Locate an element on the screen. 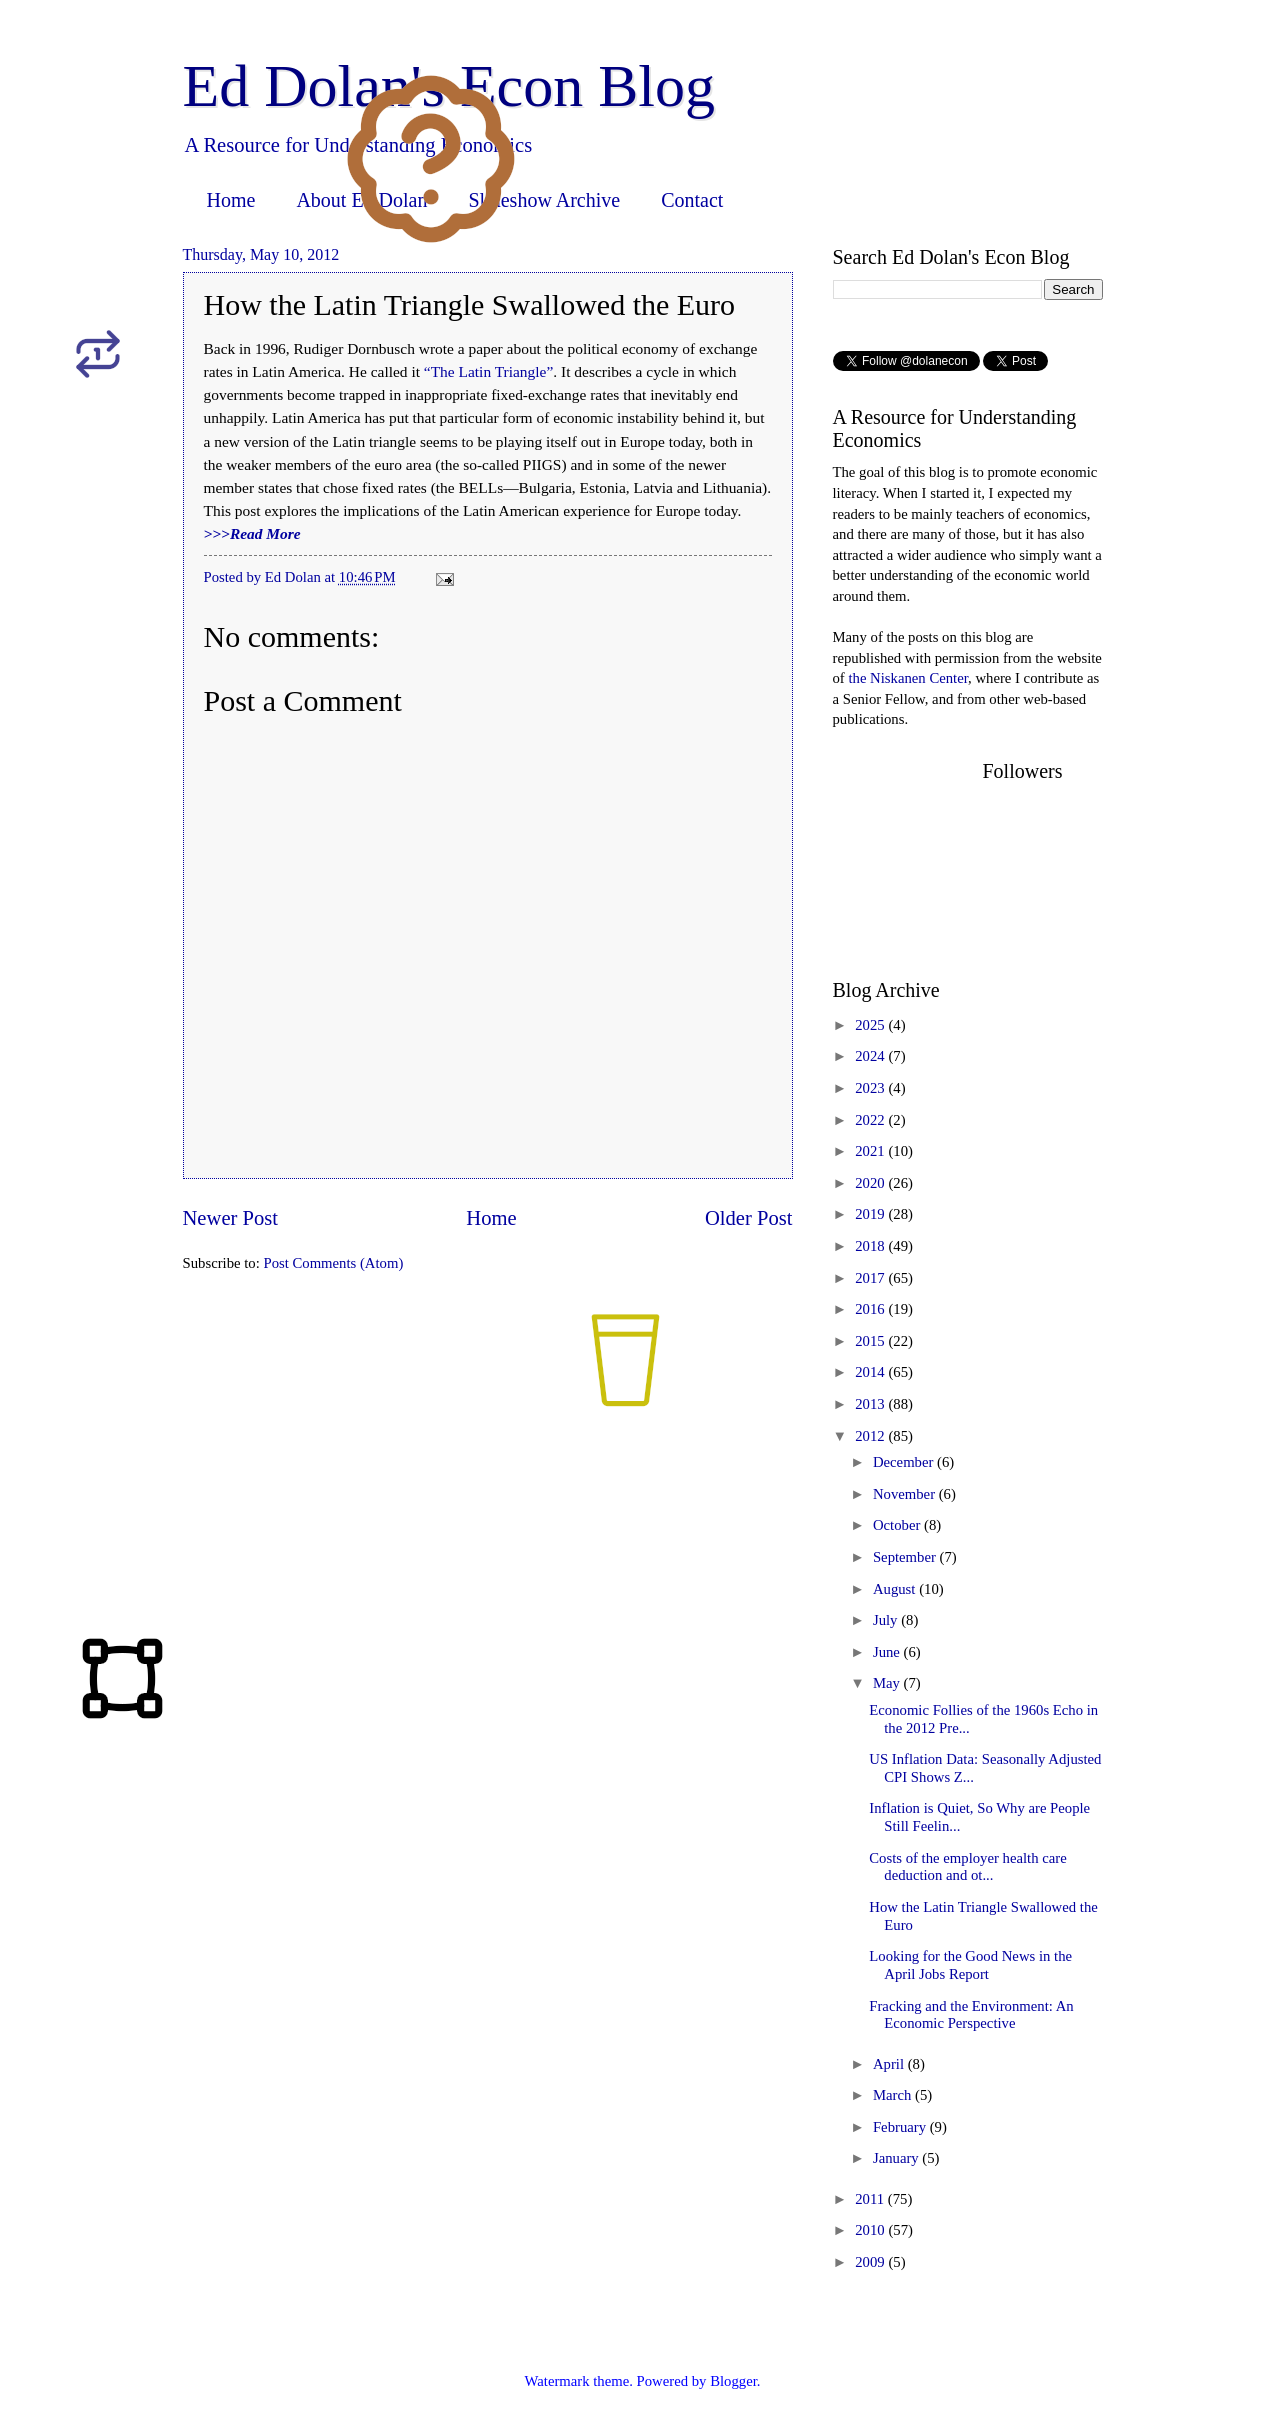  repeat current track once is located at coordinates (98, 354).